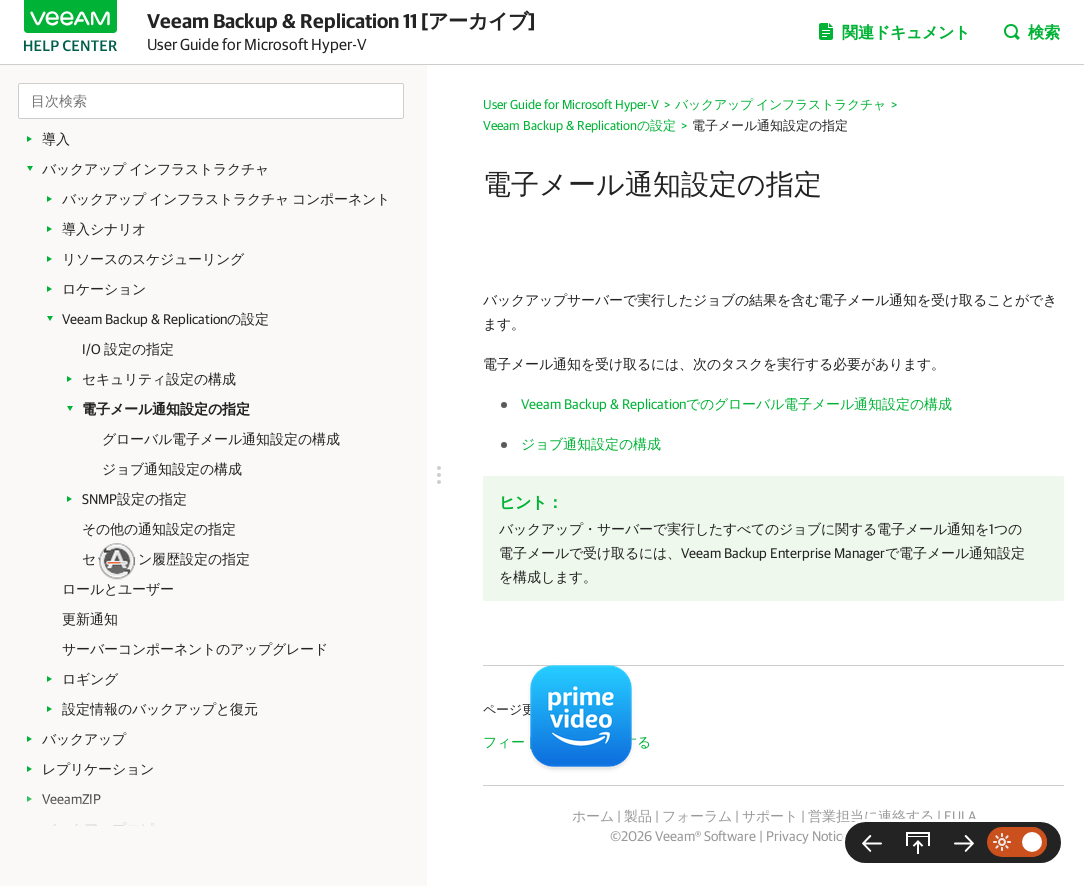  Describe the element at coordinates (117, 561) in the screenshot. I see `open the software updater application` at that location.